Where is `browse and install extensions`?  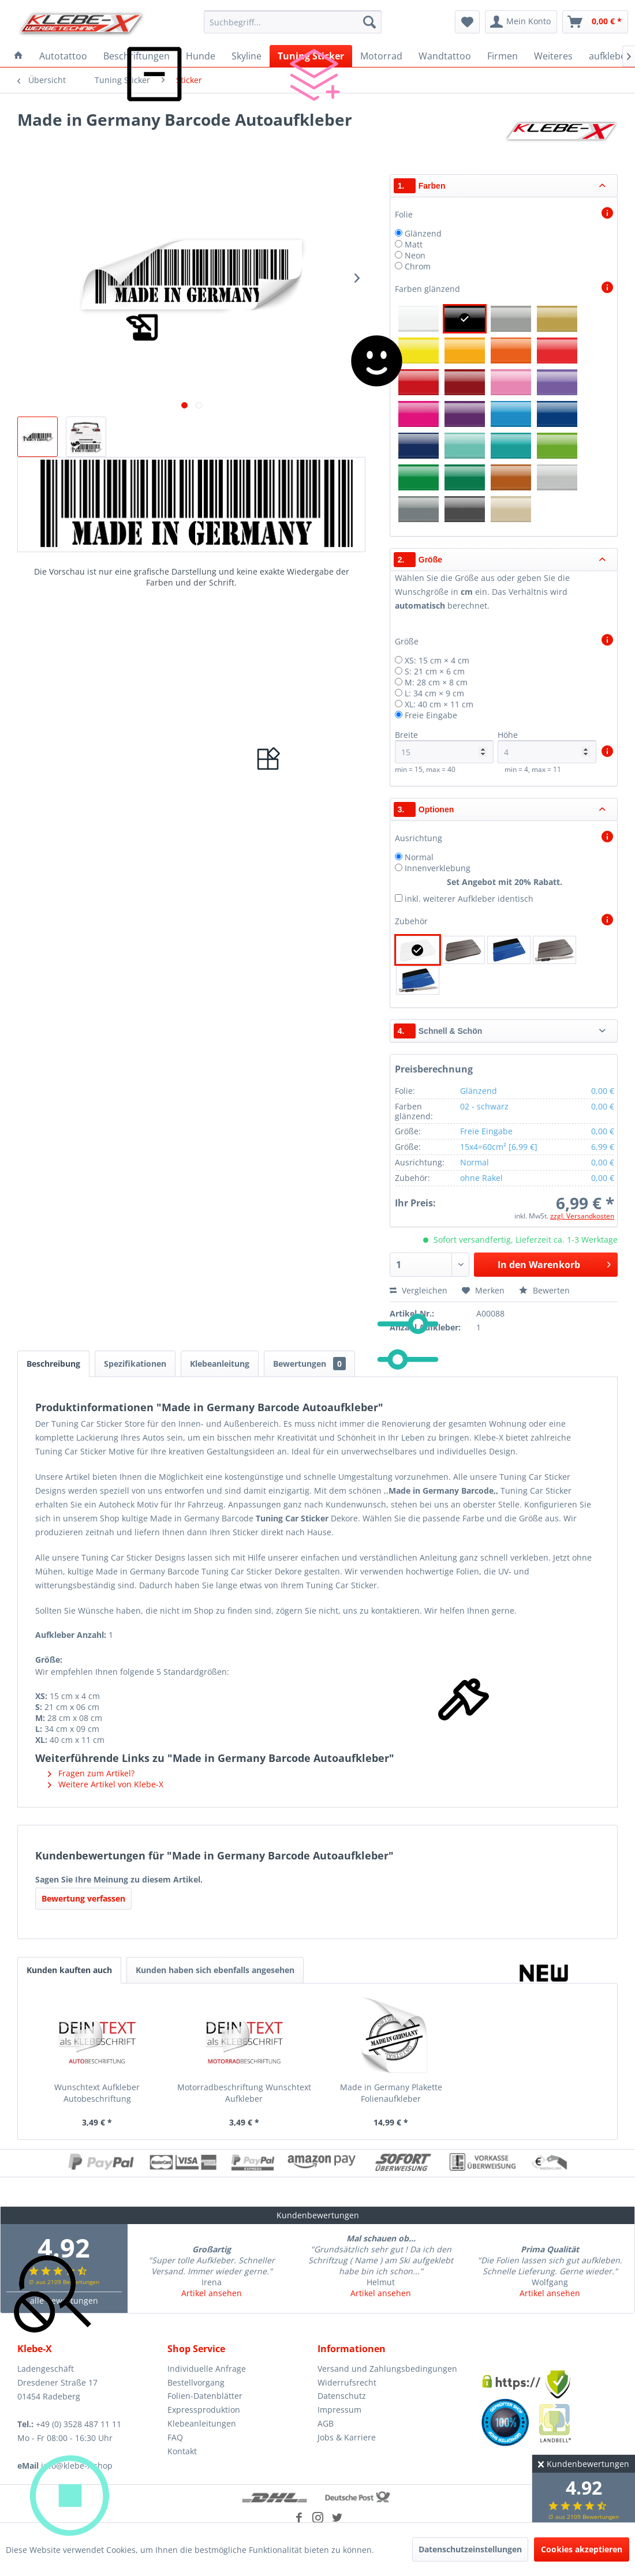
browse and install extensions is located at coordinates (268, 758).